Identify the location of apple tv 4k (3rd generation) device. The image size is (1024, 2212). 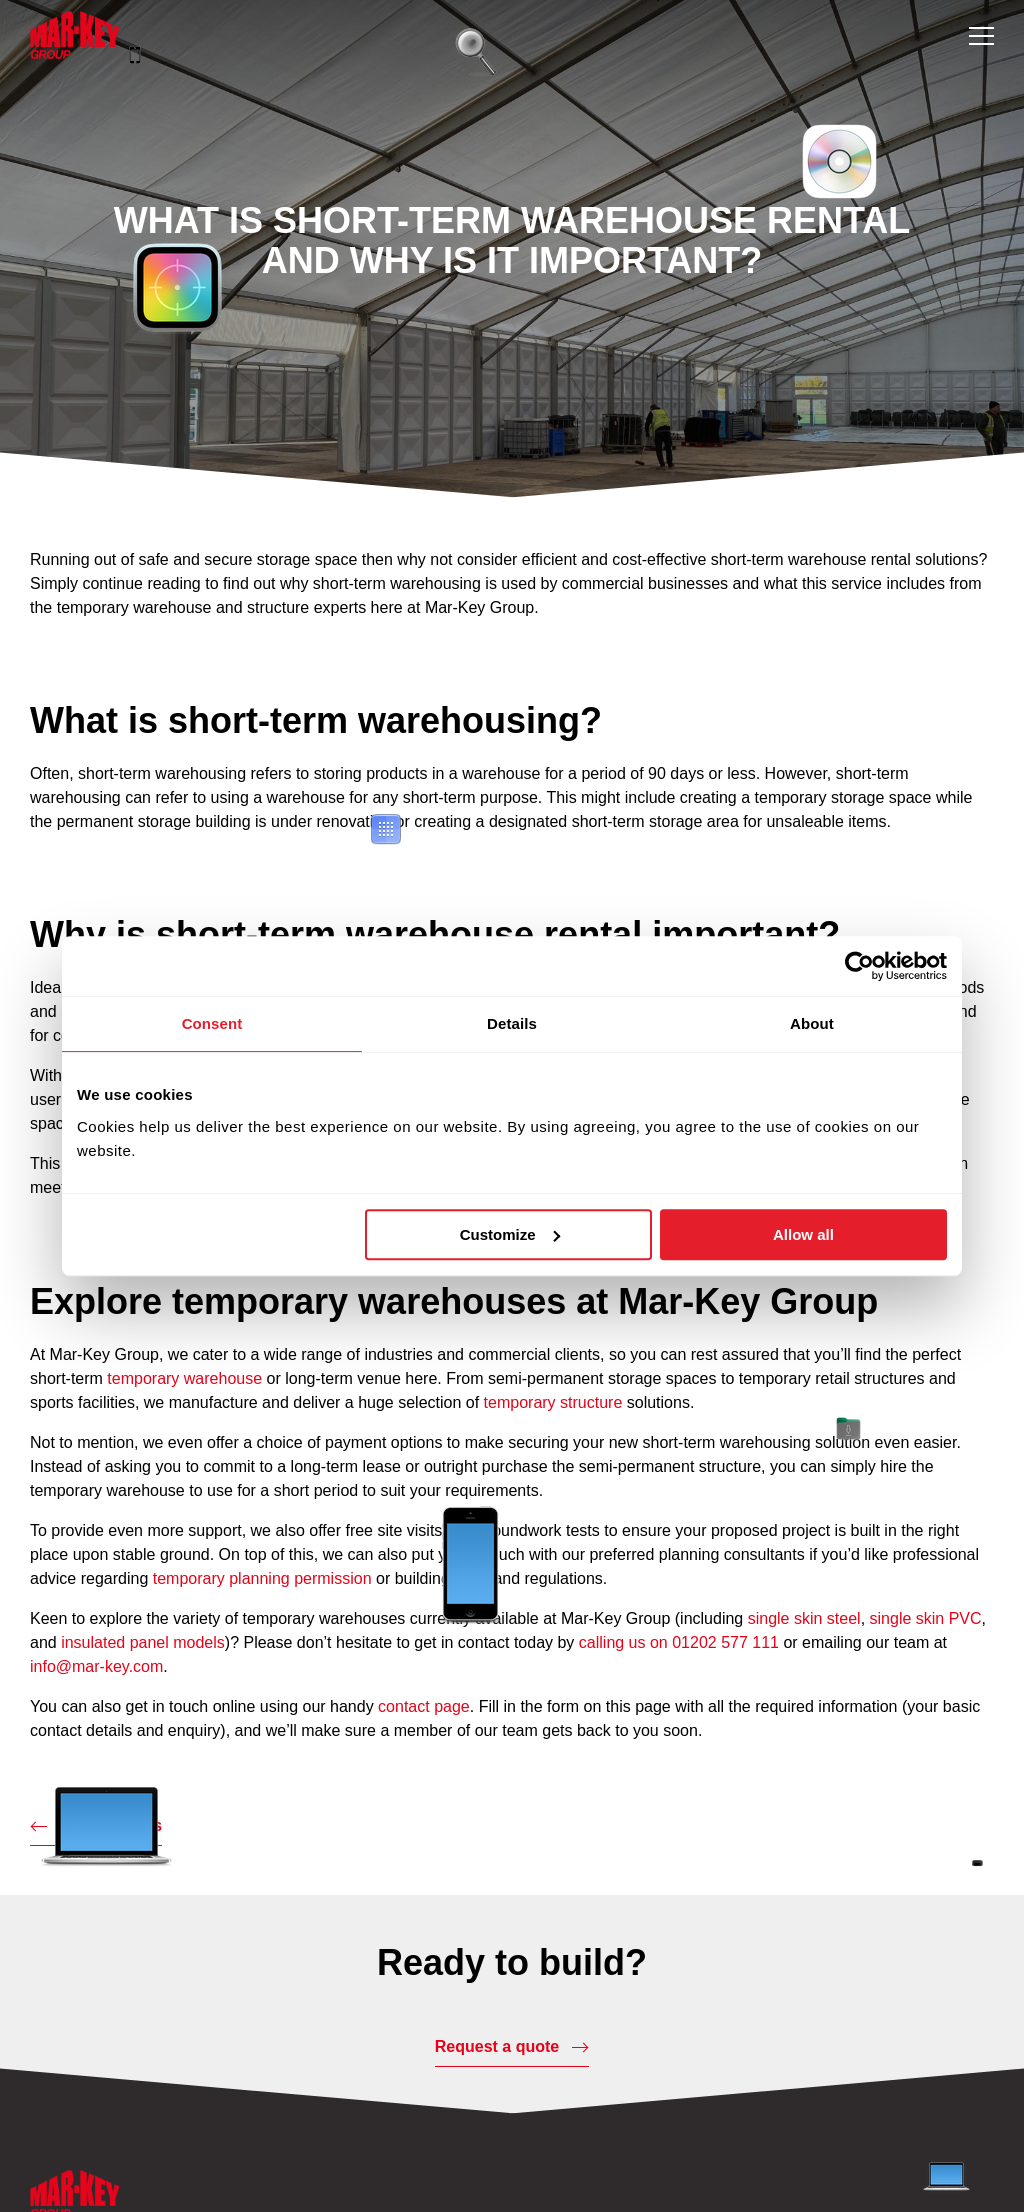
(977, 1861).